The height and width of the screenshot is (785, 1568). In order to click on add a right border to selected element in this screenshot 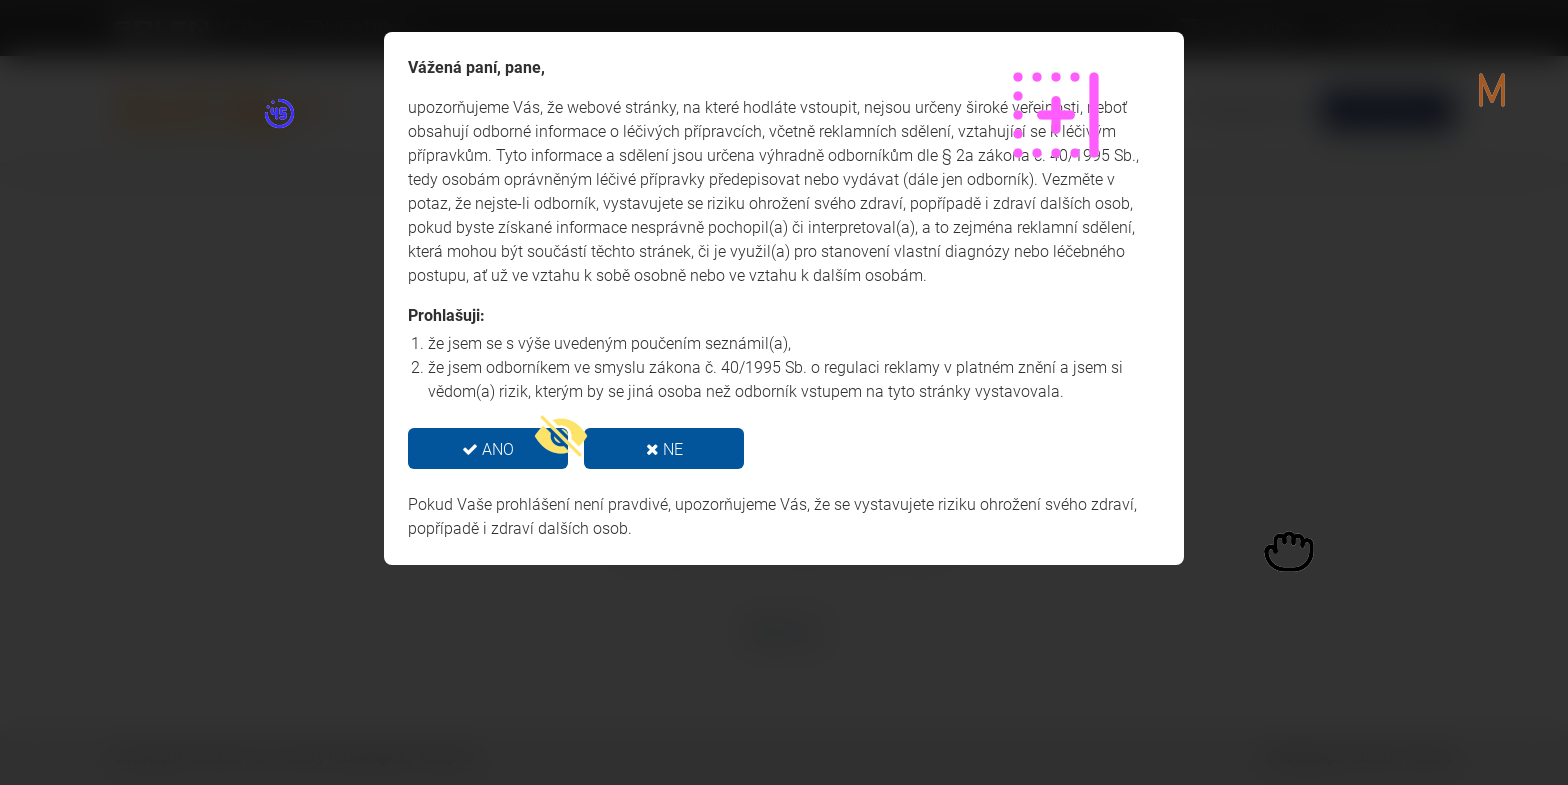, I will do `click(1056, 115)`.